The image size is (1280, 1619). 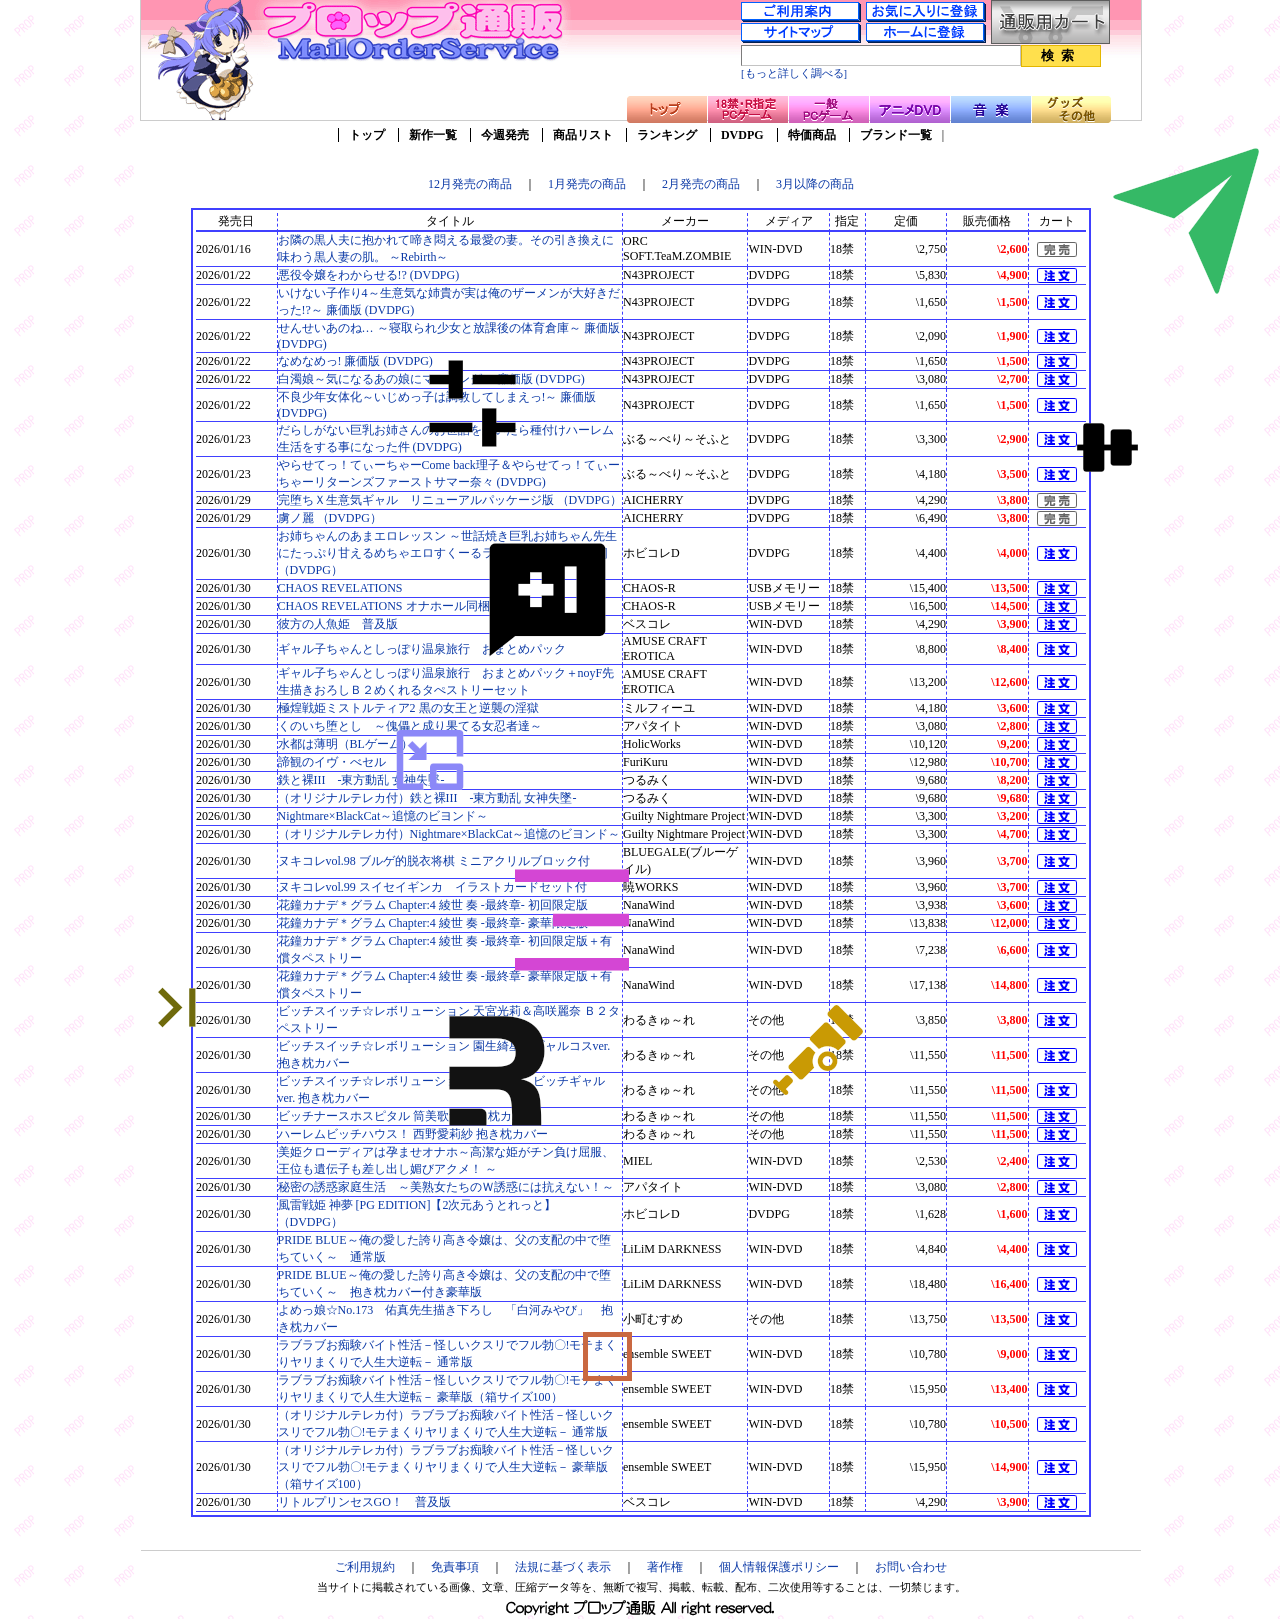 What do you see at coordinates (1188, 218) in the screenshot?
I see `send plane logo` at bounding box center [1188, 218].